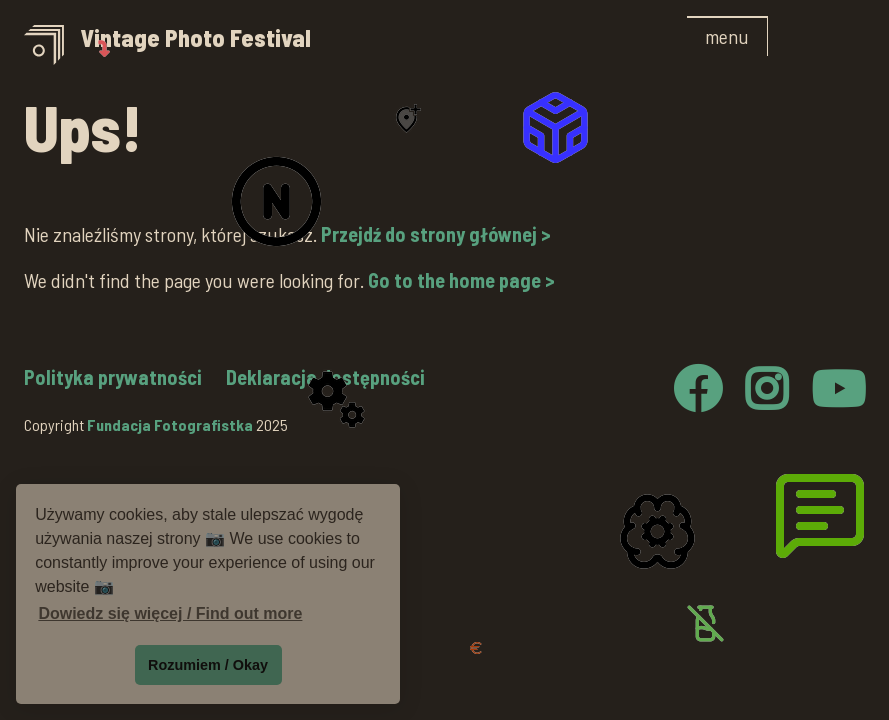  What do you see at coordinates (555, 127) in the screenshot?
I see `open codesandbox development environment` at bounding box center [555, 127].